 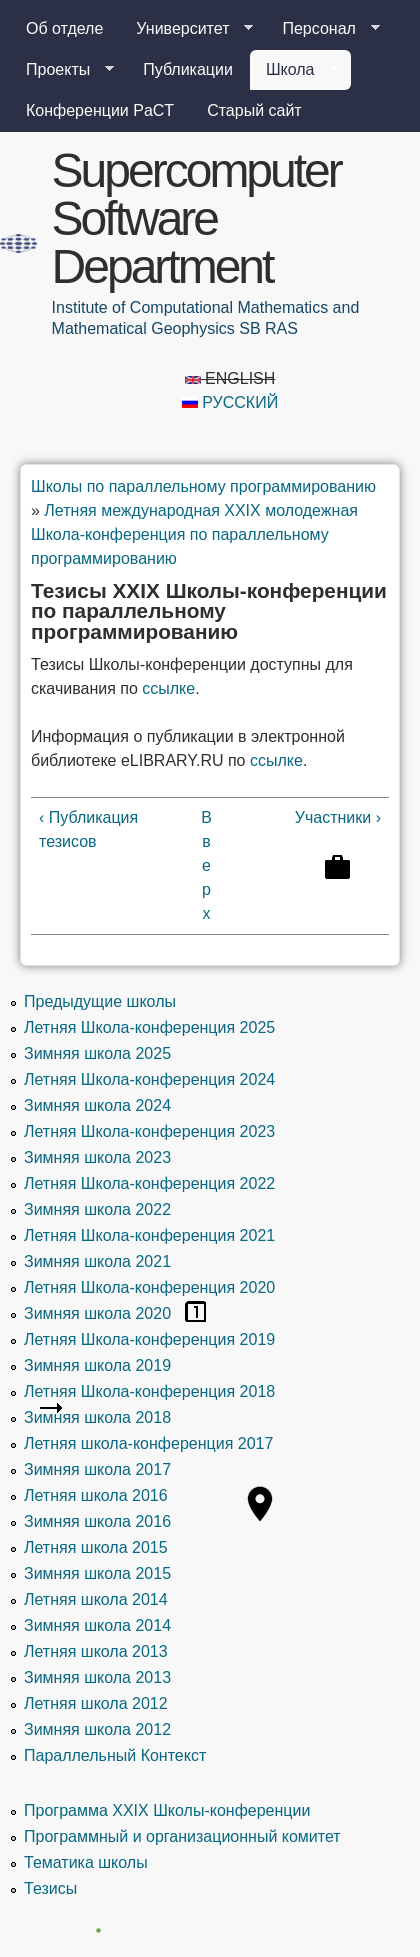 What do you see at coordinates (51, 1408) in the screenshot?
I see `proceed to the next step` at bounding box center [51, 1408].